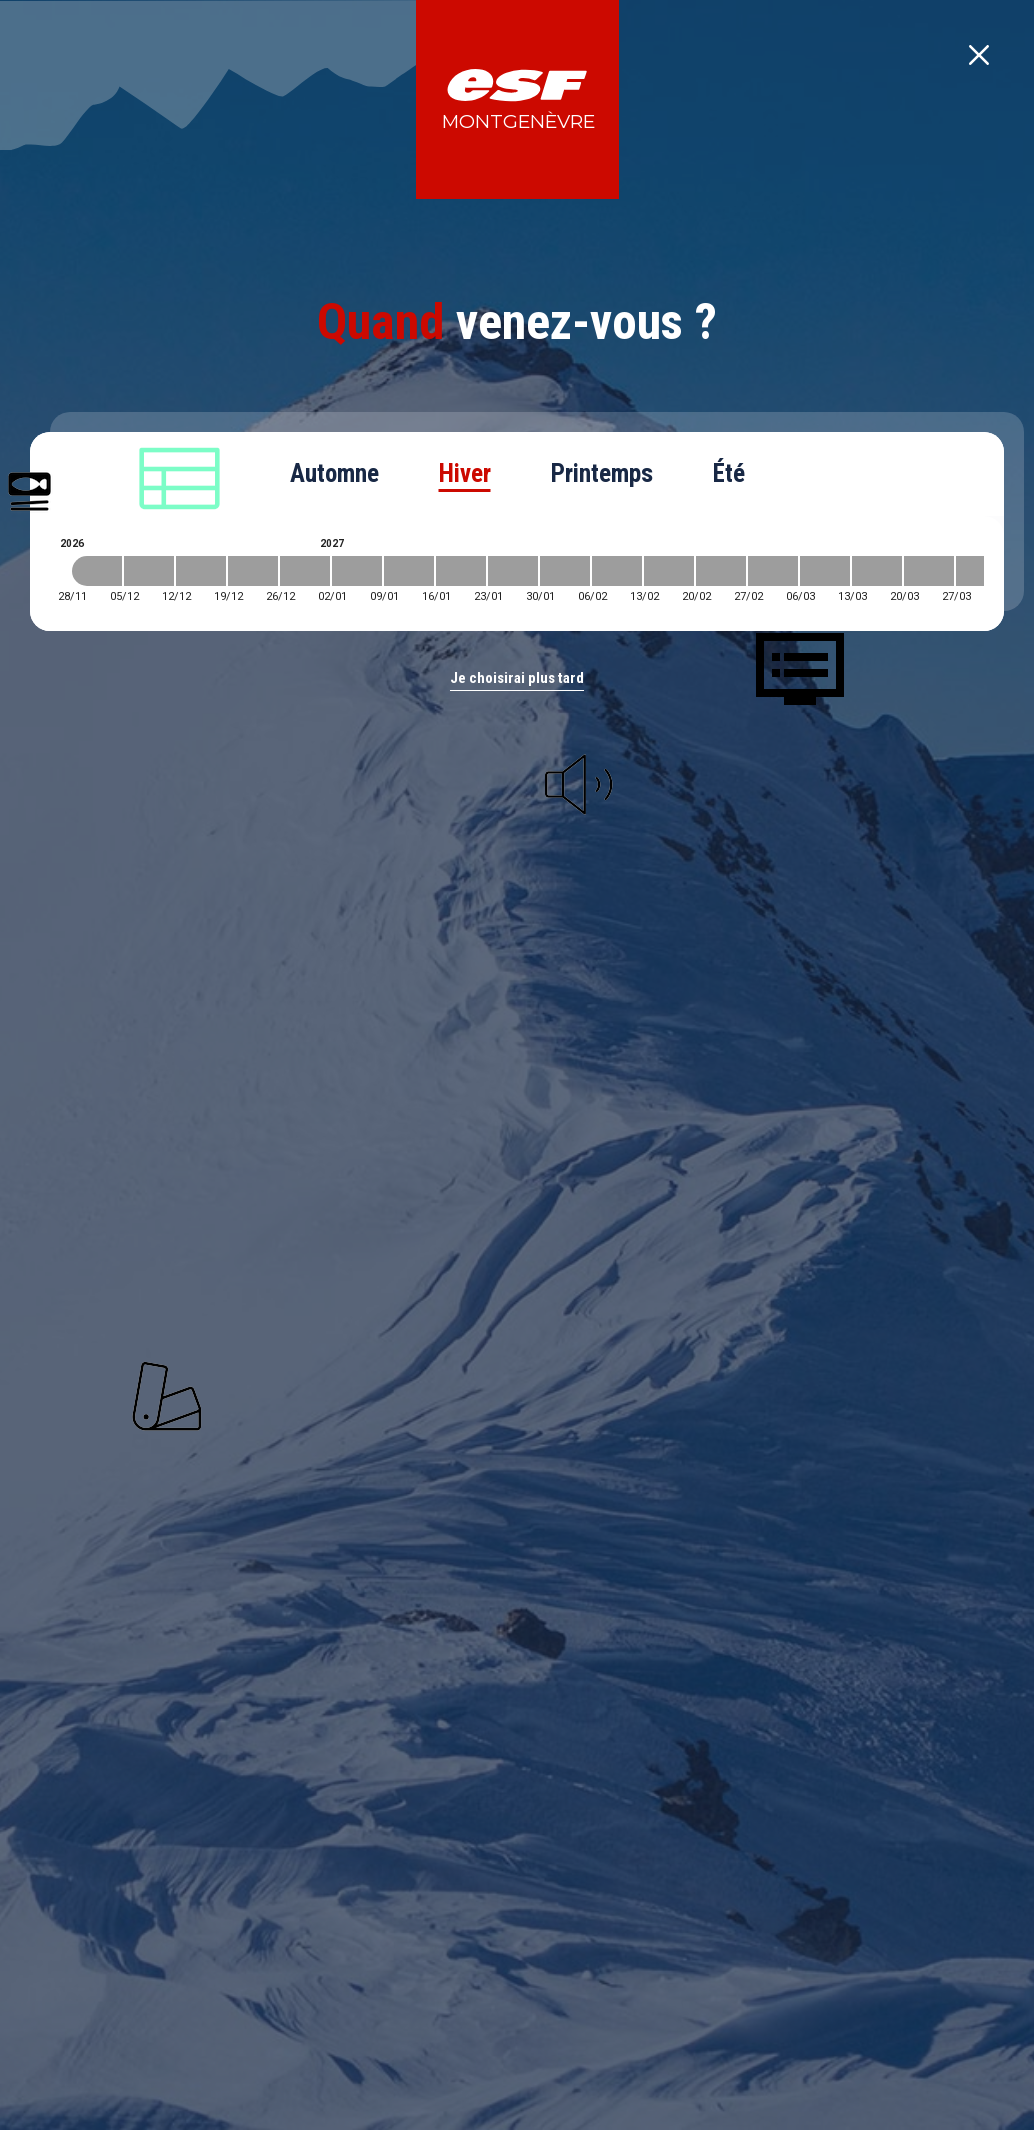 The width and height of the screenshot is (1034, 2130). Describe the element at coordinates (577, 784) in the screenshot. I see `increase or adjust volume level` at that location.